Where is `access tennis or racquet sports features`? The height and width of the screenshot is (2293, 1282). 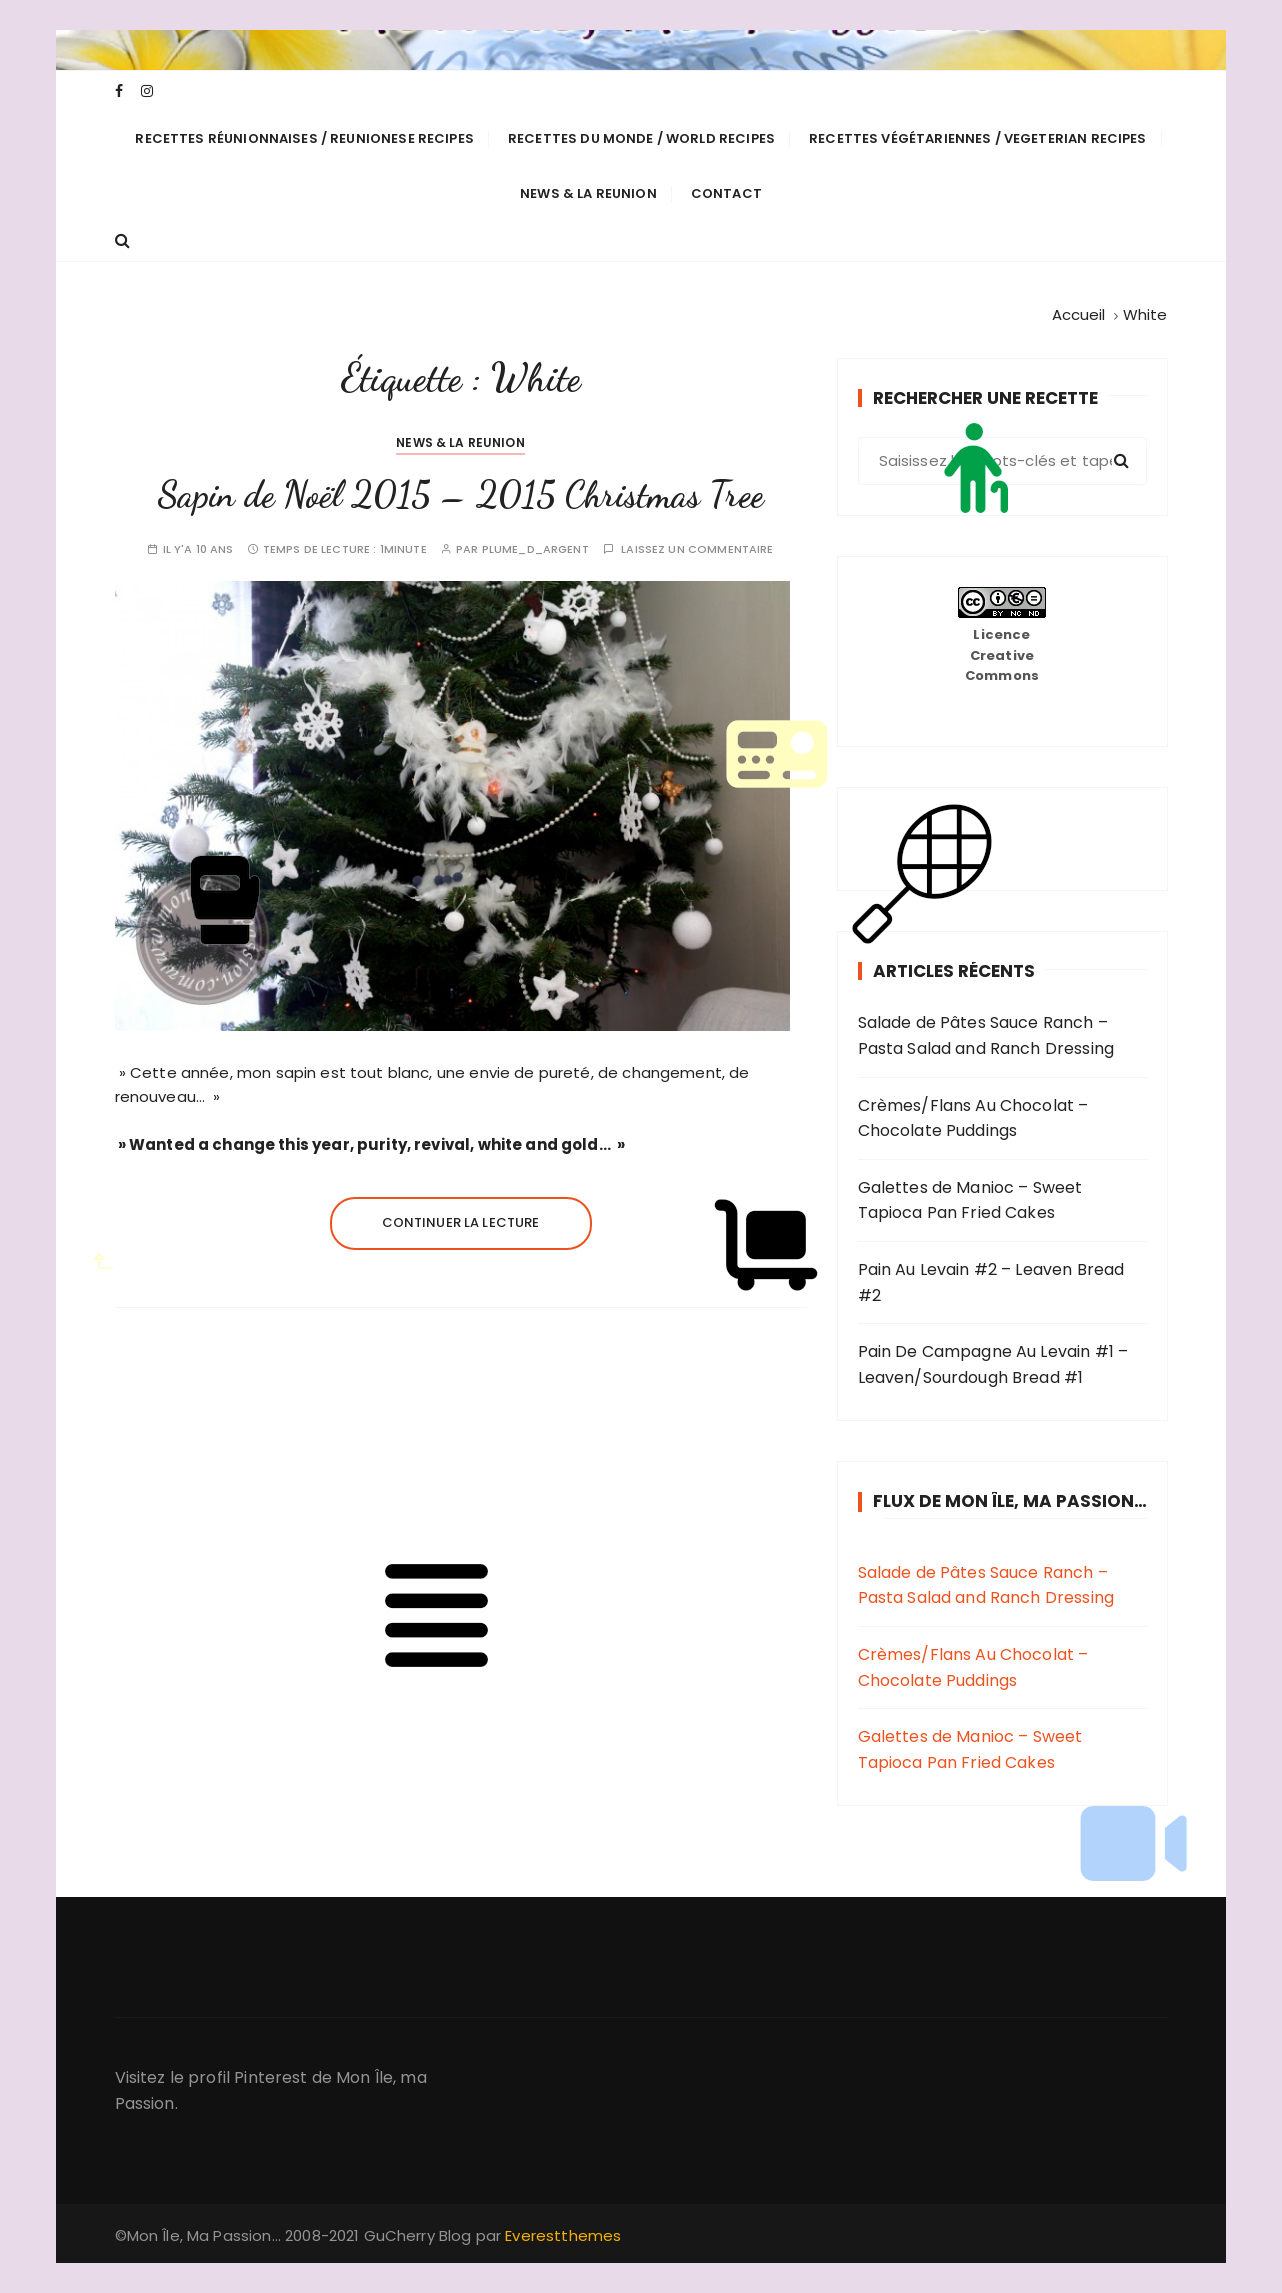 access tennis or racquet sports features is located at coordinates (919, 876).